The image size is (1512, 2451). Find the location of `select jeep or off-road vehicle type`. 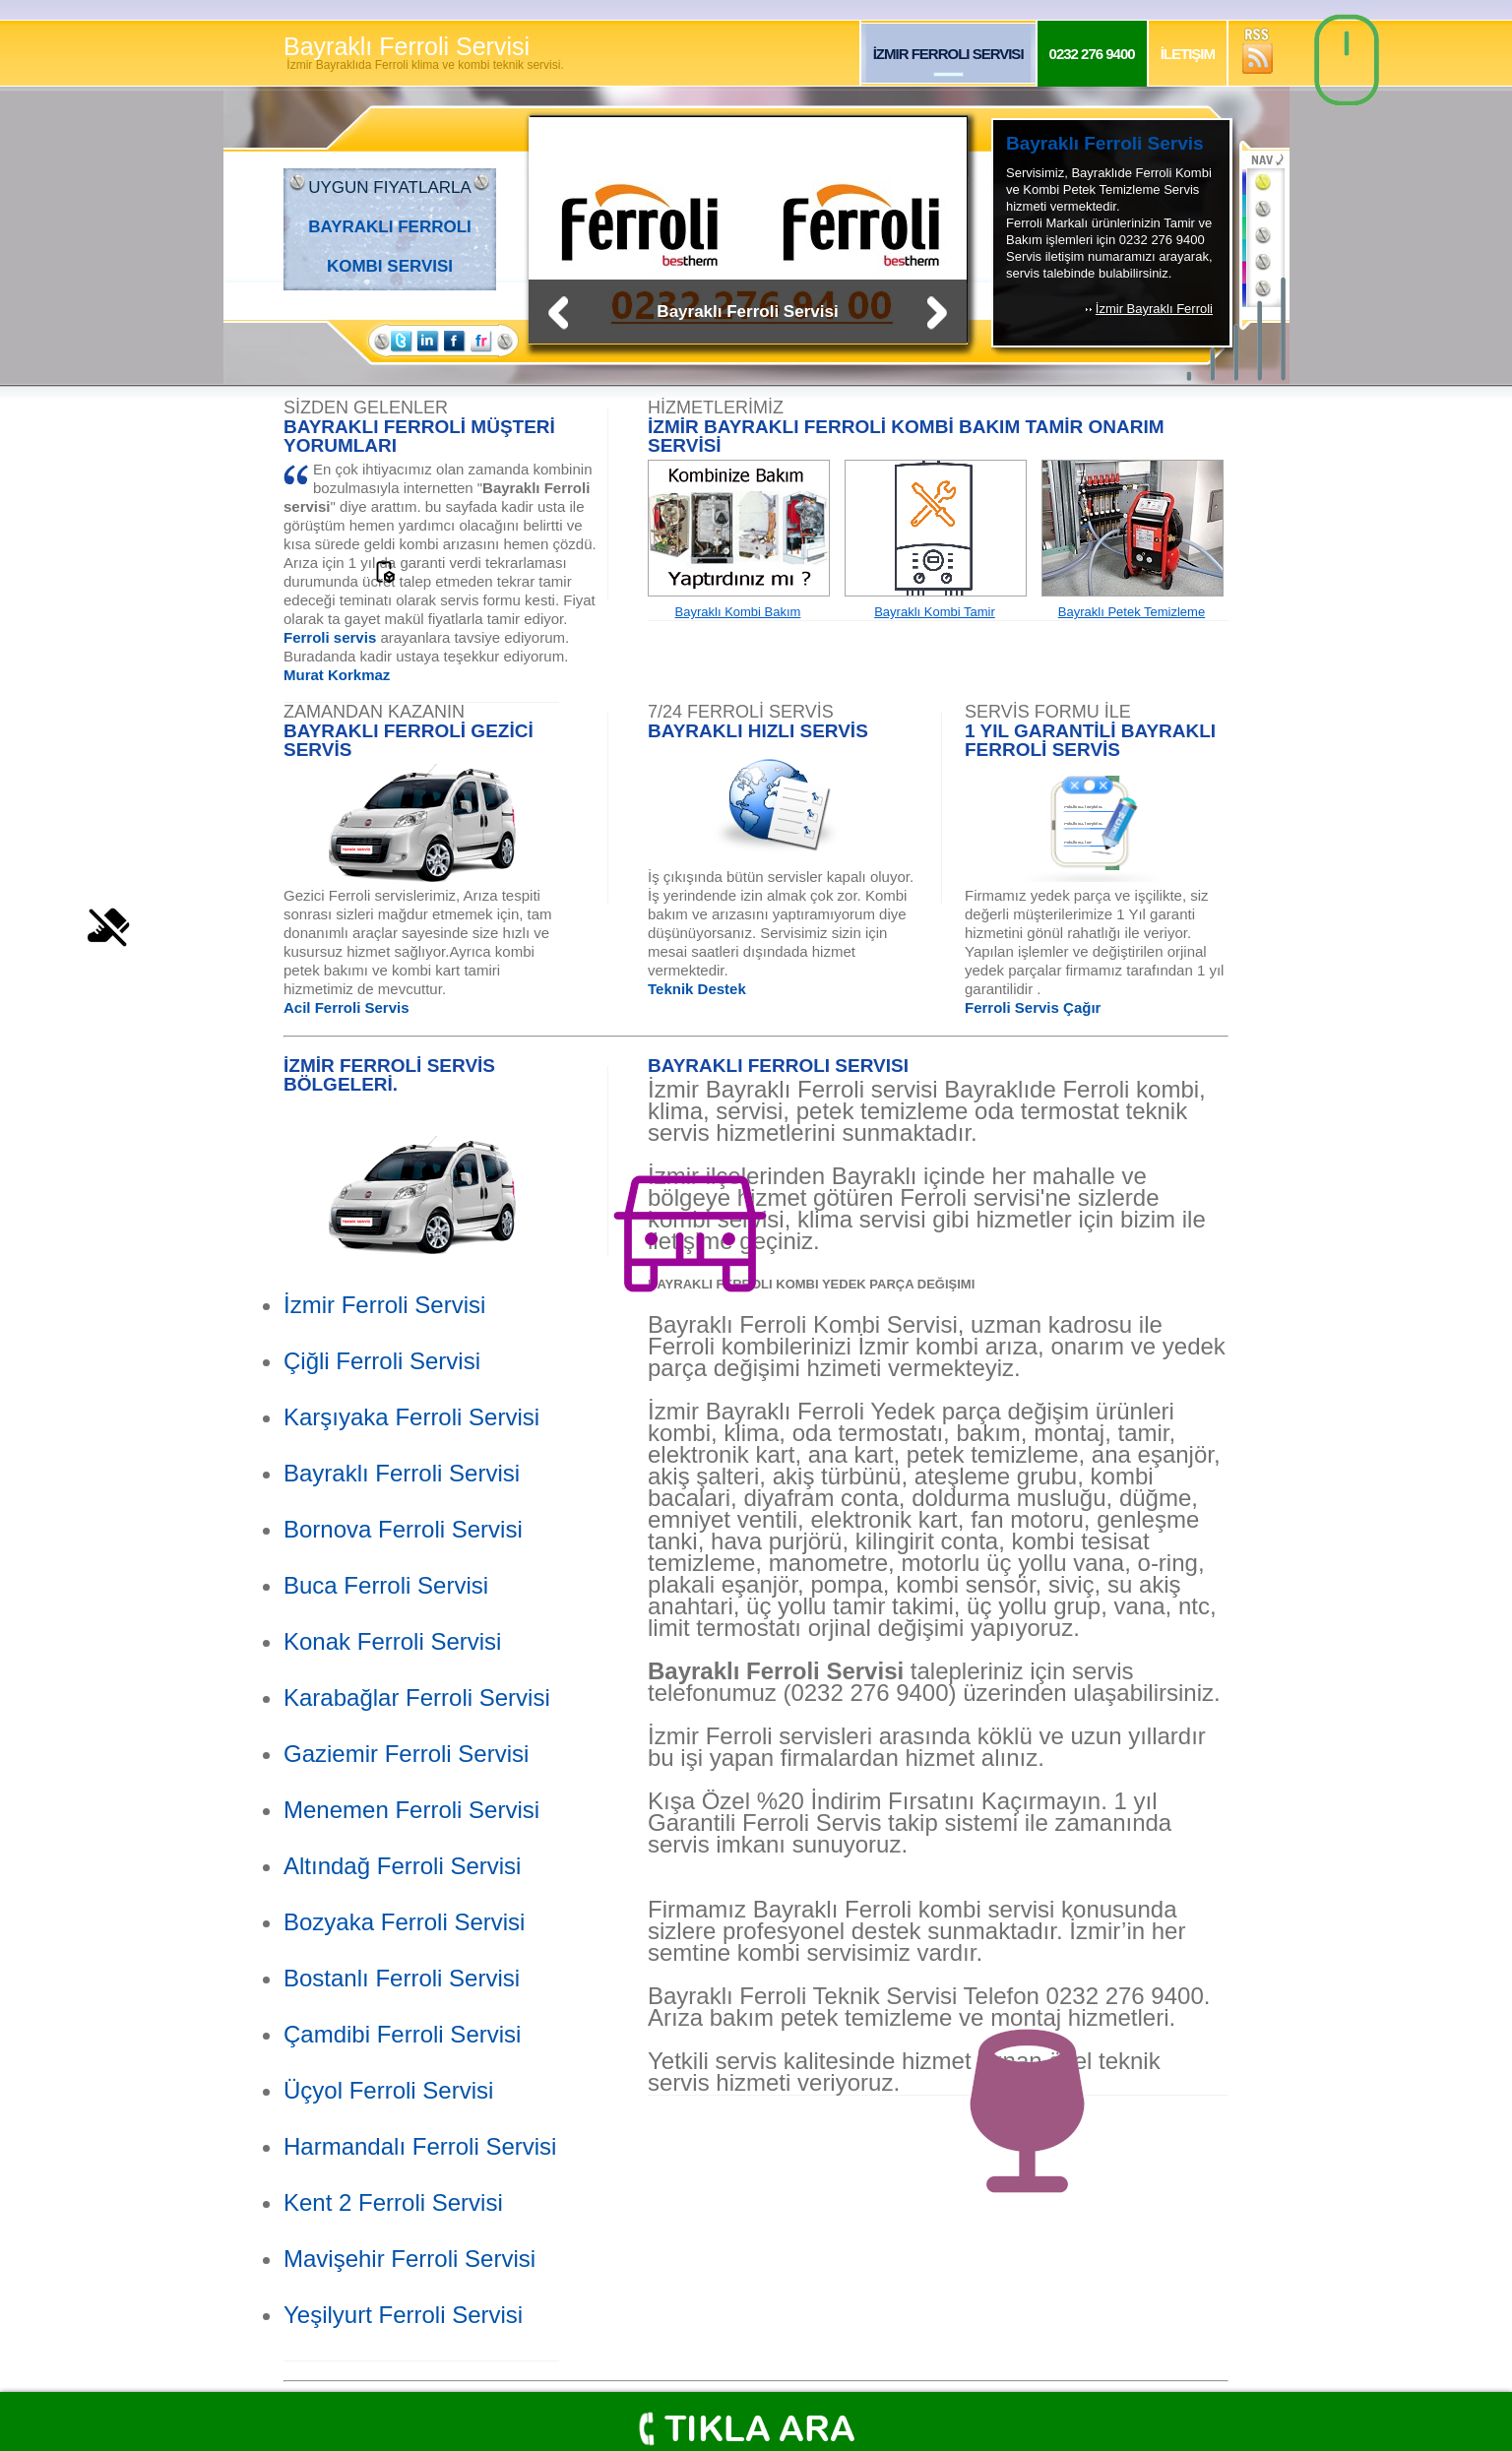

select jeep or off-road vehicle type is located at coordinates (690, 1236).